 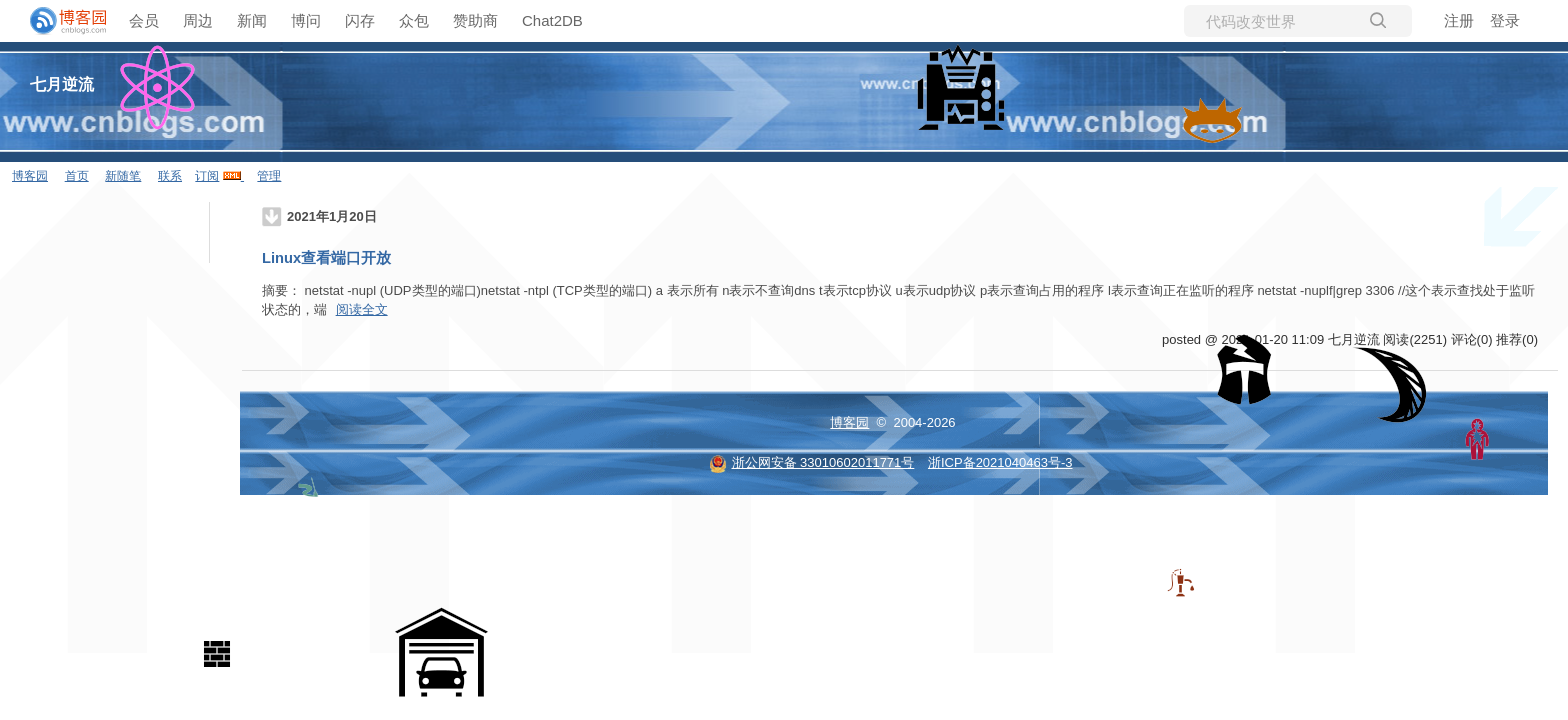 I want to click on indicates a slash or cutting attack action, so click(x=1390, y=385).